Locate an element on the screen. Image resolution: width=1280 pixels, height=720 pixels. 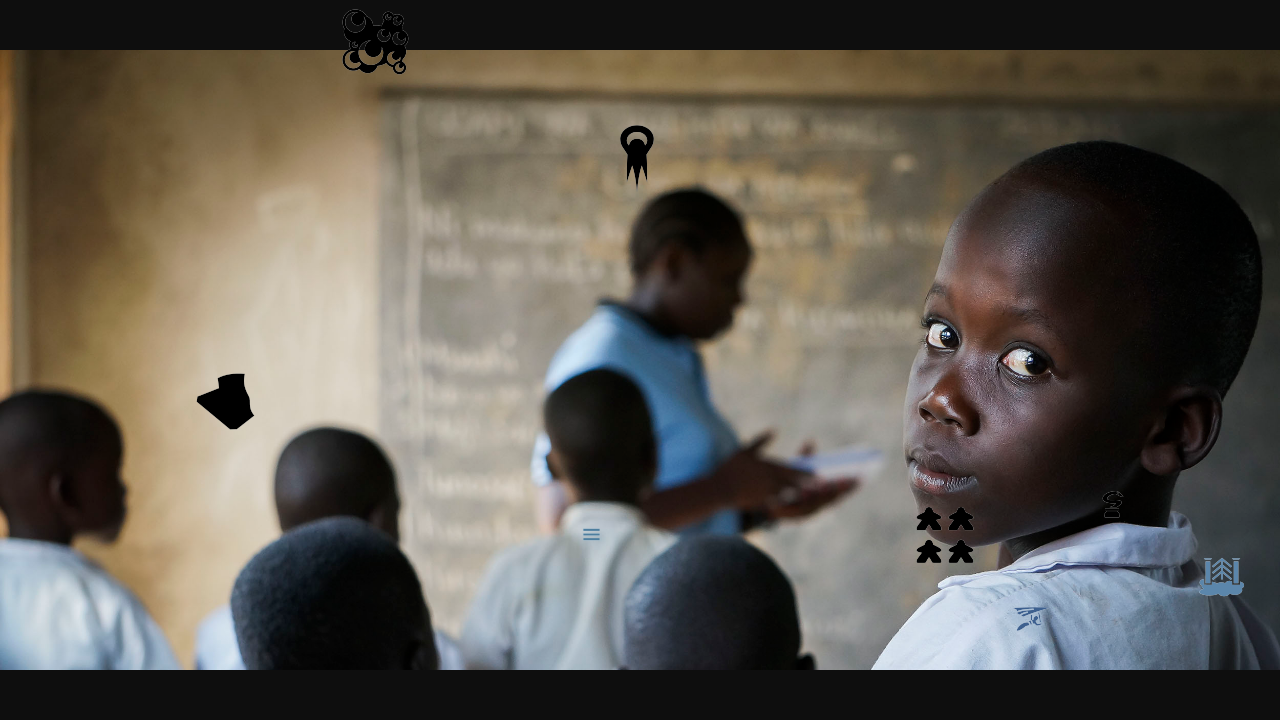
access potion or alchemy inventory is located at coordinates (1112, 504).